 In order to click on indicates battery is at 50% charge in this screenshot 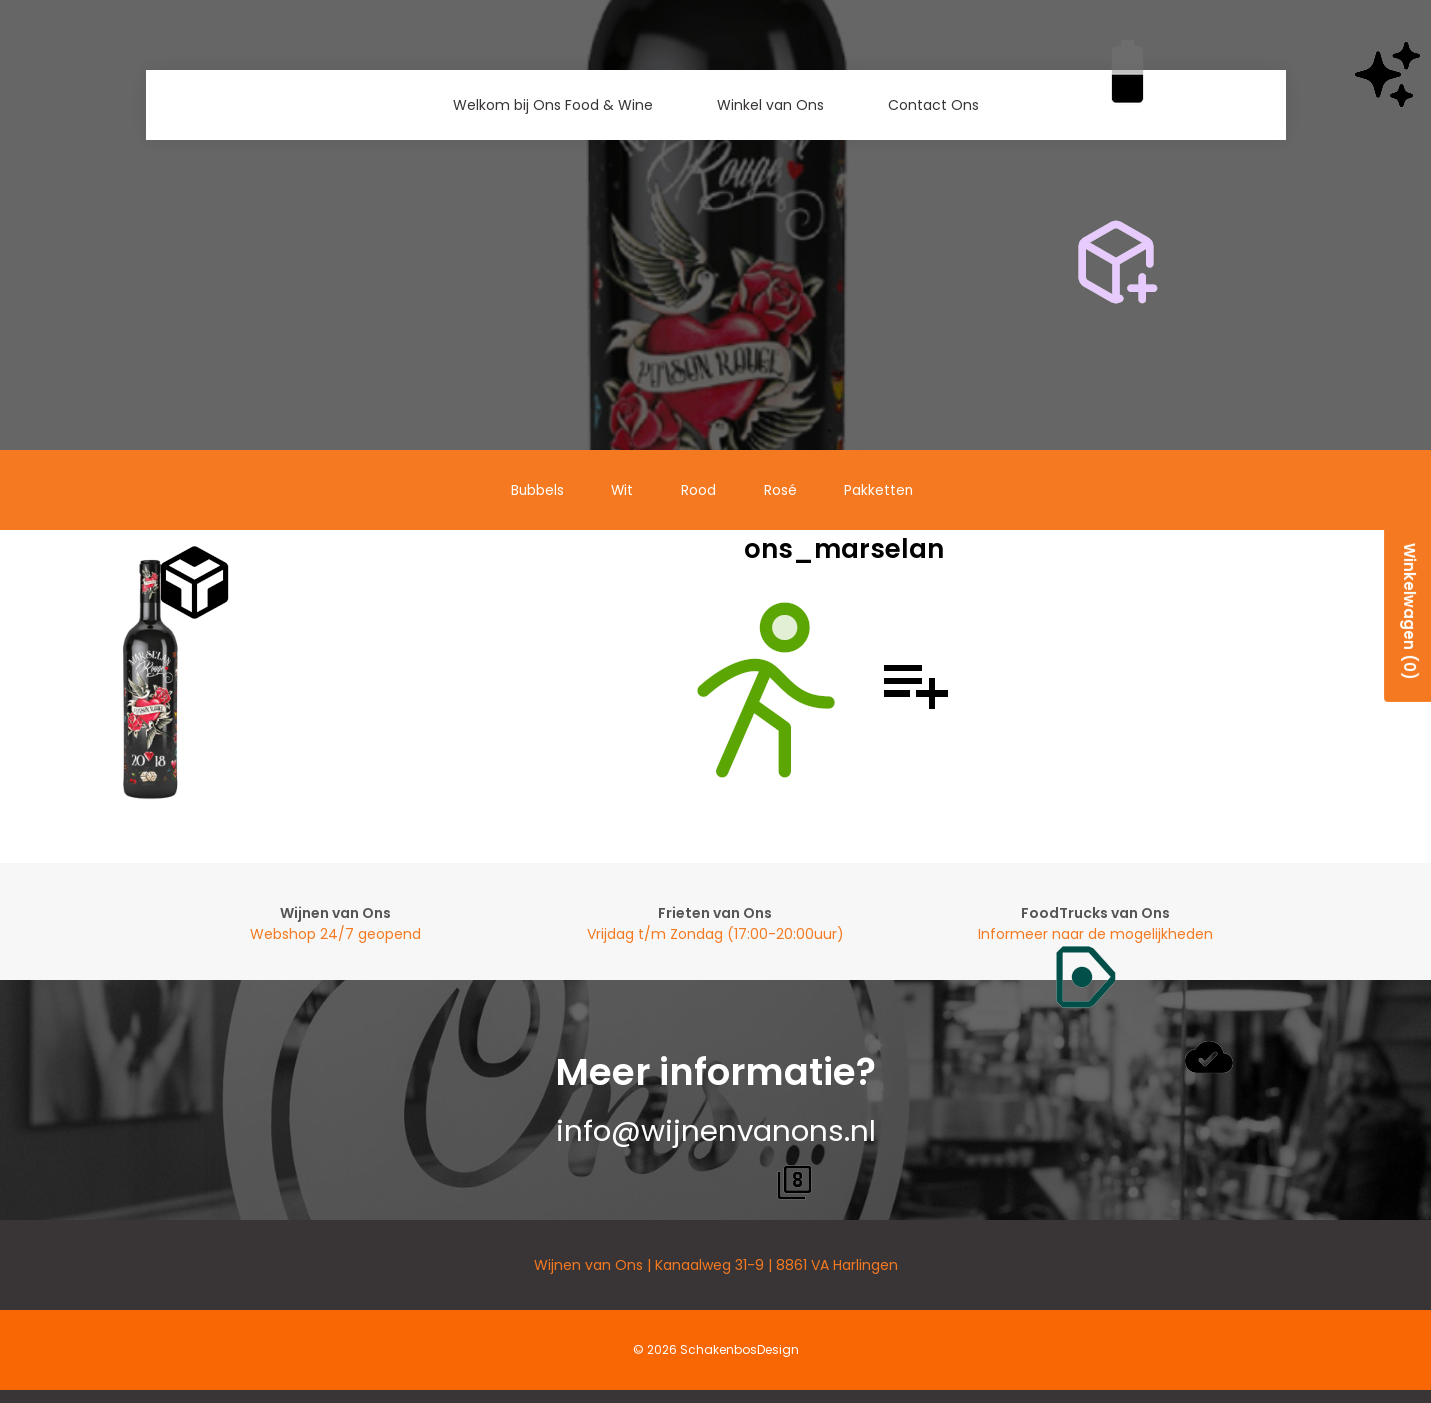, I will do `click(1127, 71)`.